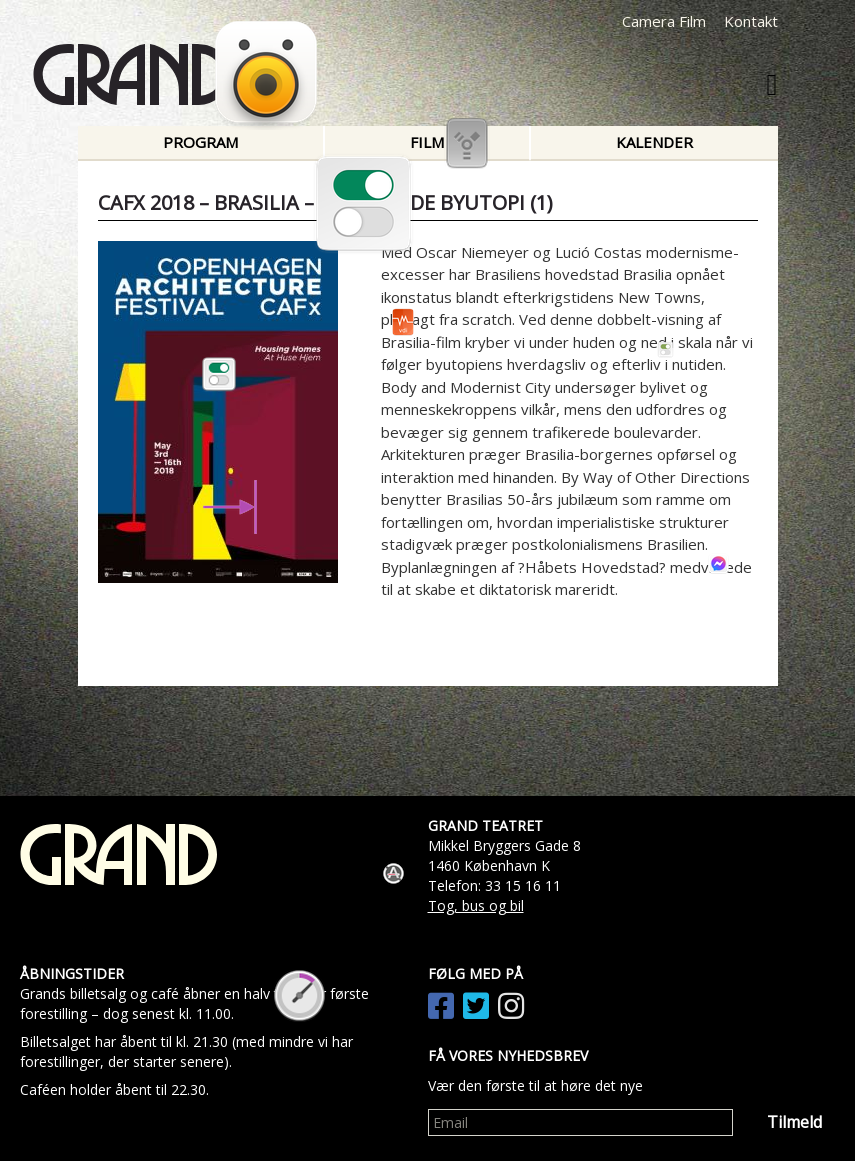  What do you see at coordinates (266, 72) in the screenshot?
I see `open rhythmbox music player` at bounding box center [266, 72].